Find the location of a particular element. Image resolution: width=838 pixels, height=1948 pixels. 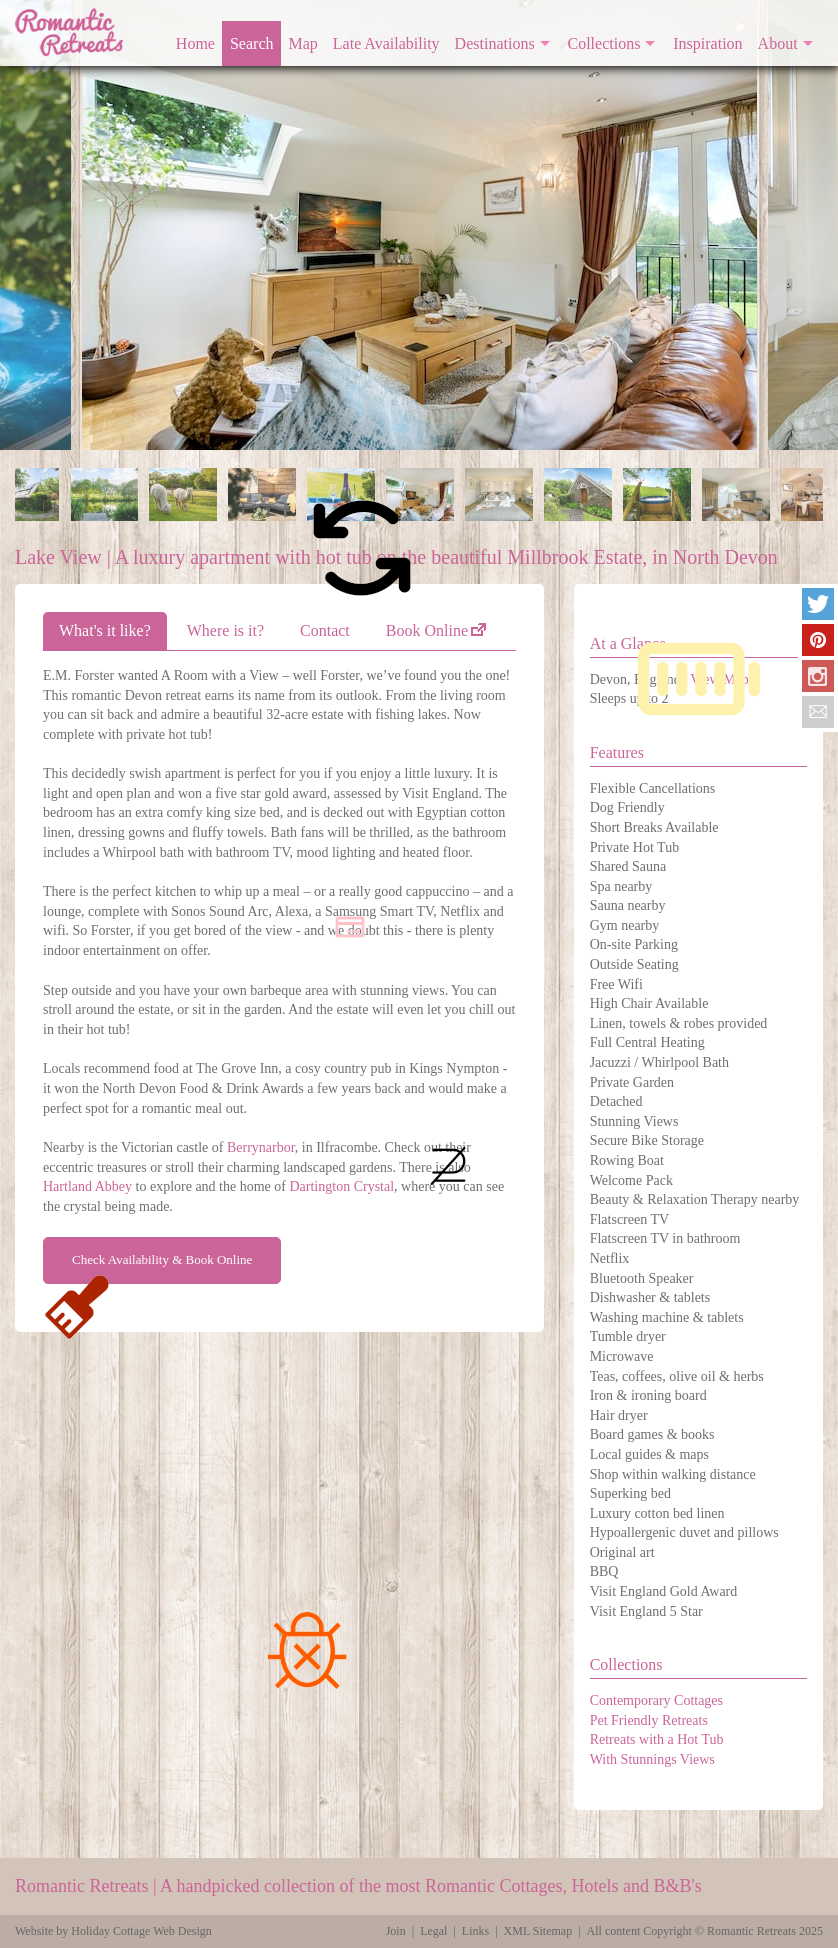

manage payment methods is located at coordinates (350, 927).